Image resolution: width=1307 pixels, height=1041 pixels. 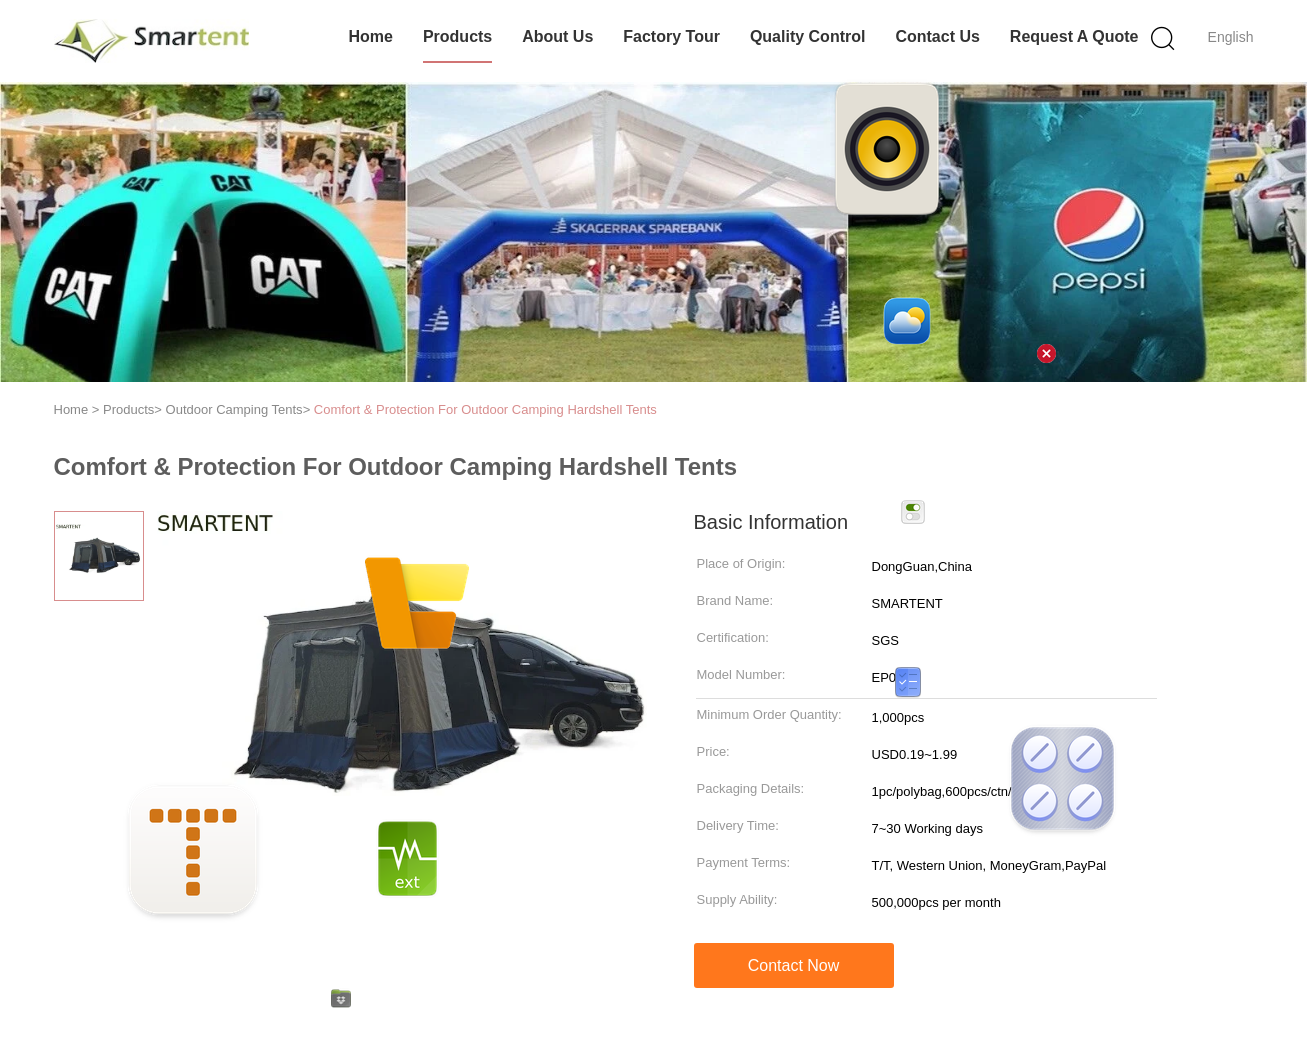 I want to click on open Rhythmbox music player, so click(x=887, y=149).